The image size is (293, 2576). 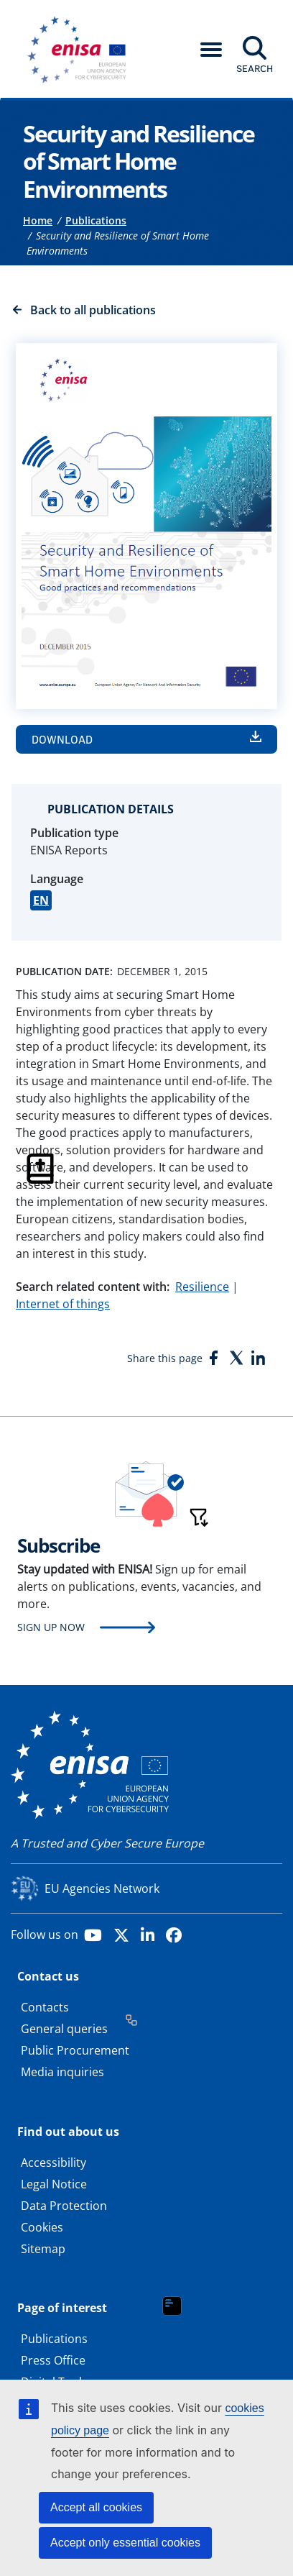 What do you see at coordinates (40, 1169) in the screenshot?
I see `access religious texts or scriptures` at bounding box center [40, 1169].